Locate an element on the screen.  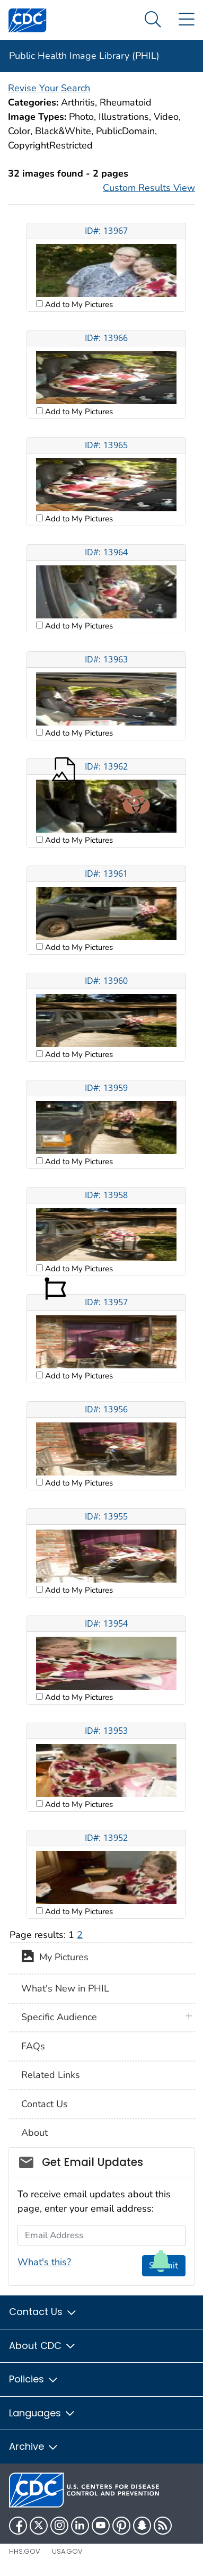
view your notifications is located at coordinates (161, 2261).